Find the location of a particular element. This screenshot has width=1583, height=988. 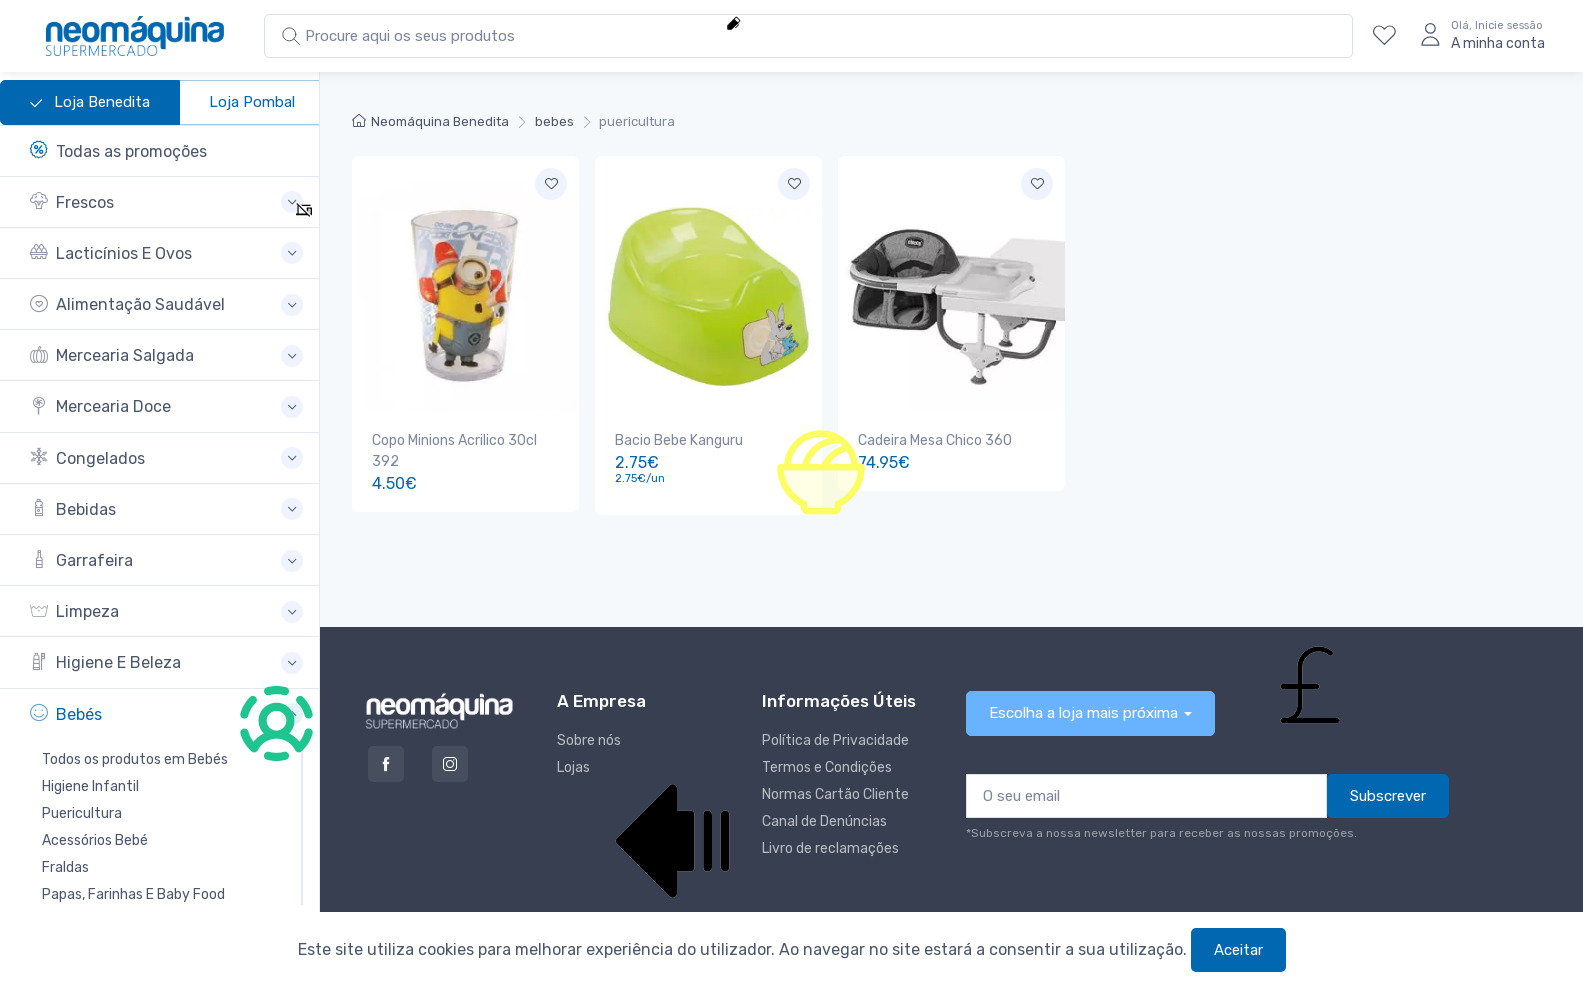

view food or meal options is located at coordinates (821, 474).